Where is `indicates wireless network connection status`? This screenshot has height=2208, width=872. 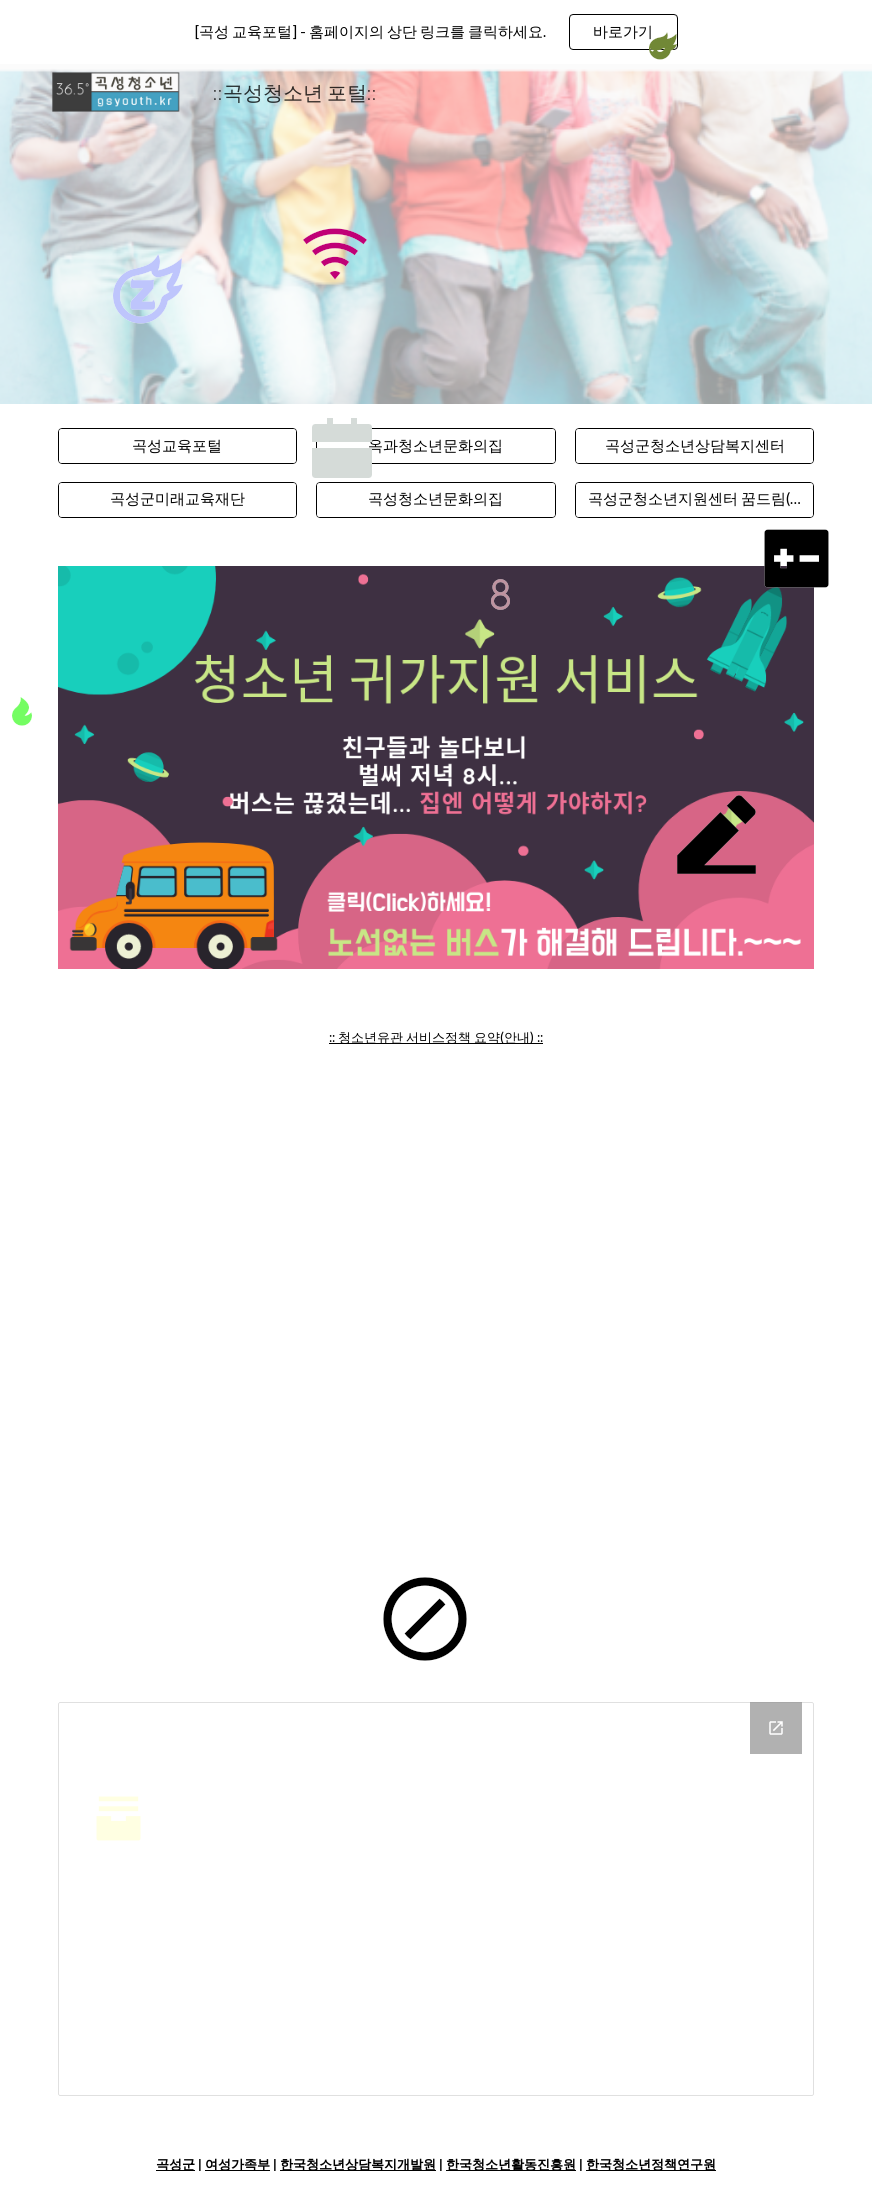
indicates wireless network connection status is located at coordinates (335, 254).